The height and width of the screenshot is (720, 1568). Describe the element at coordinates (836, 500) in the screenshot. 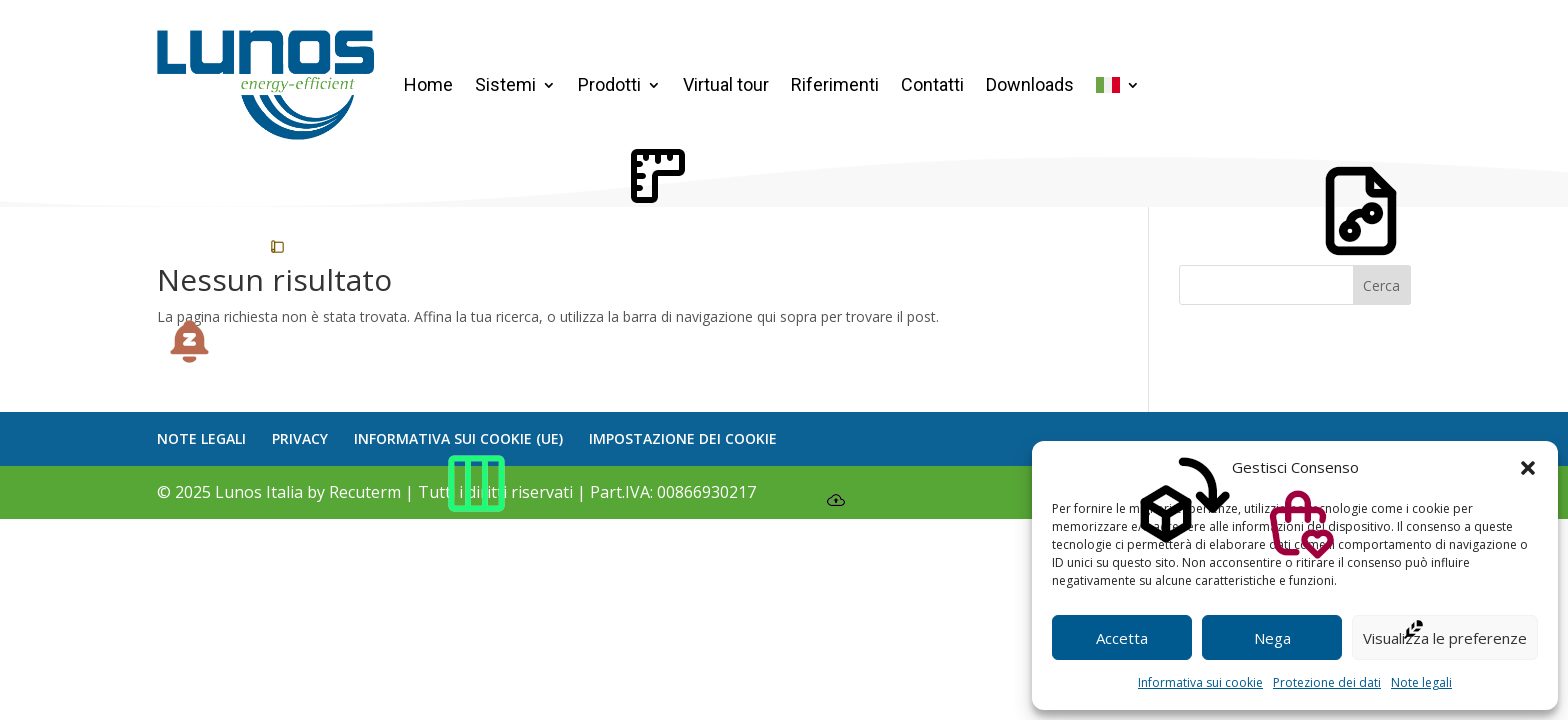

I see `upload files to cloud storage` at that location.